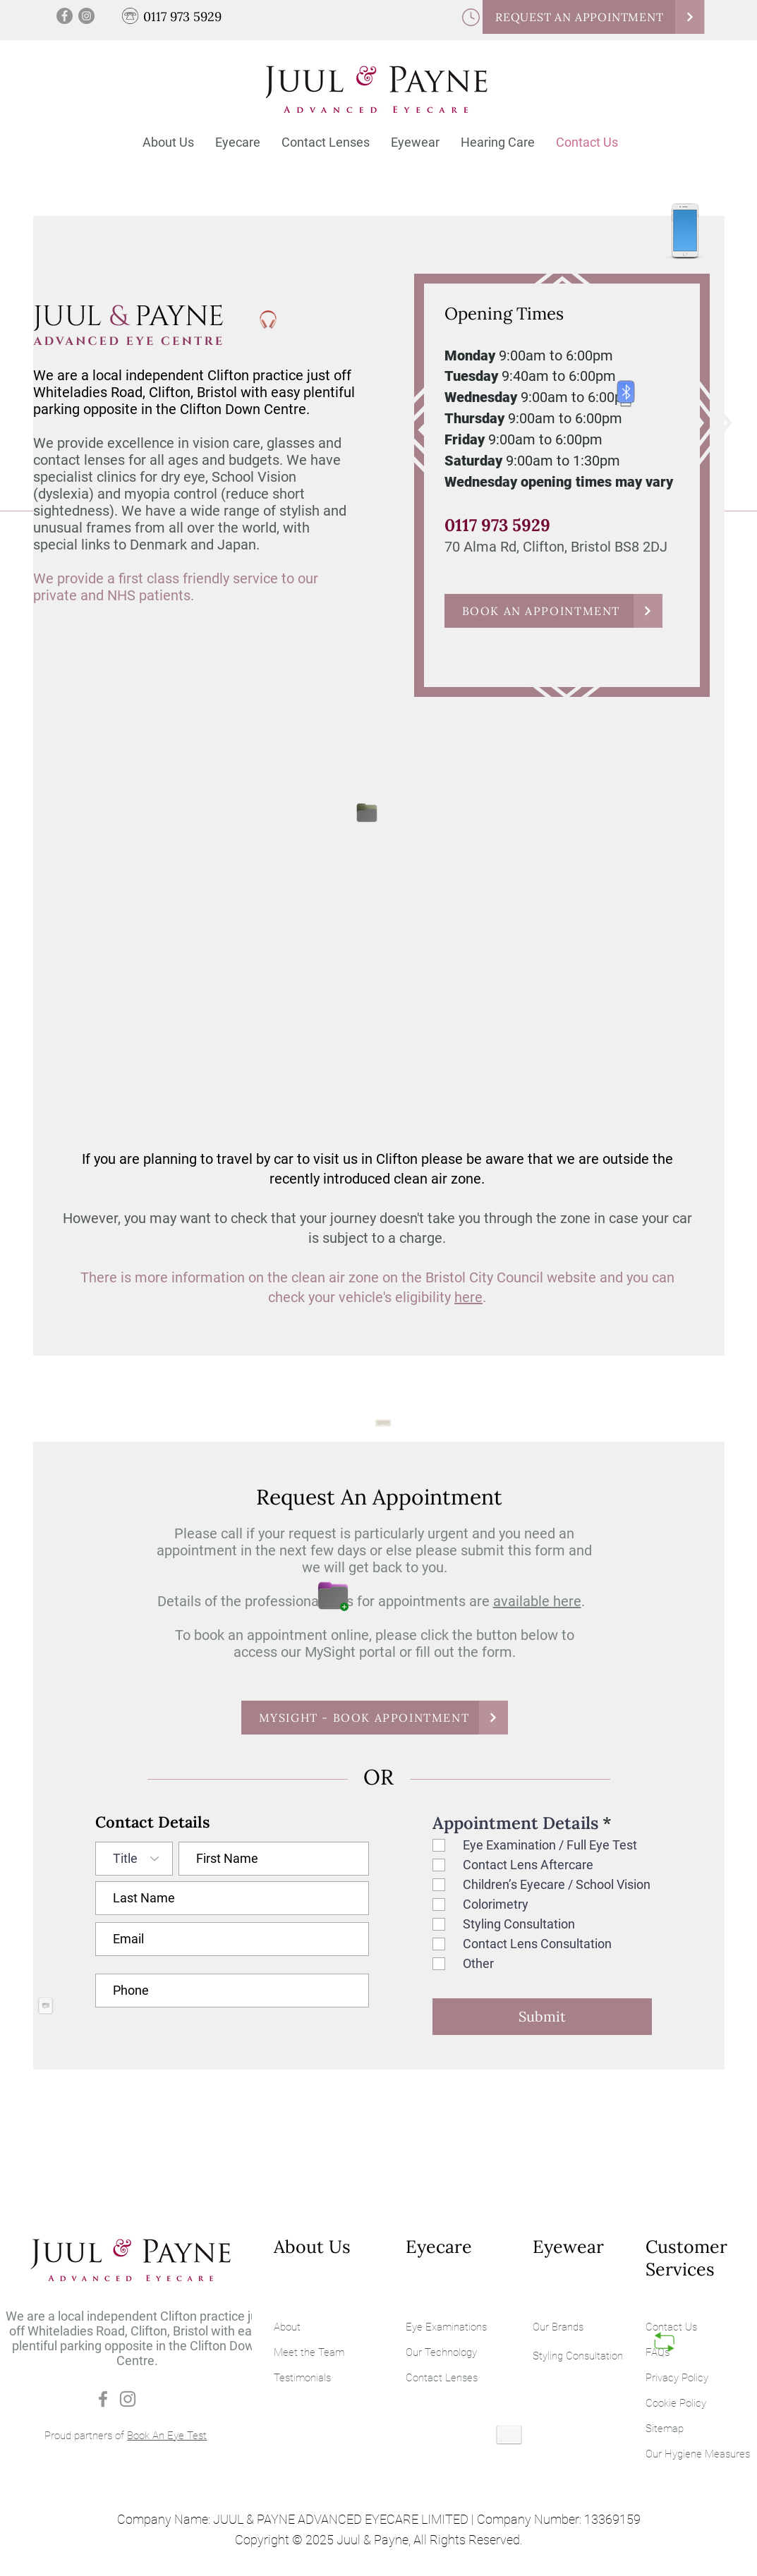 Image resolution: width=757 pixels, height=2576 pixels. Describe the element at coordinates (367, 813) in the screenshot. I see `indicates an open folder` at that location.